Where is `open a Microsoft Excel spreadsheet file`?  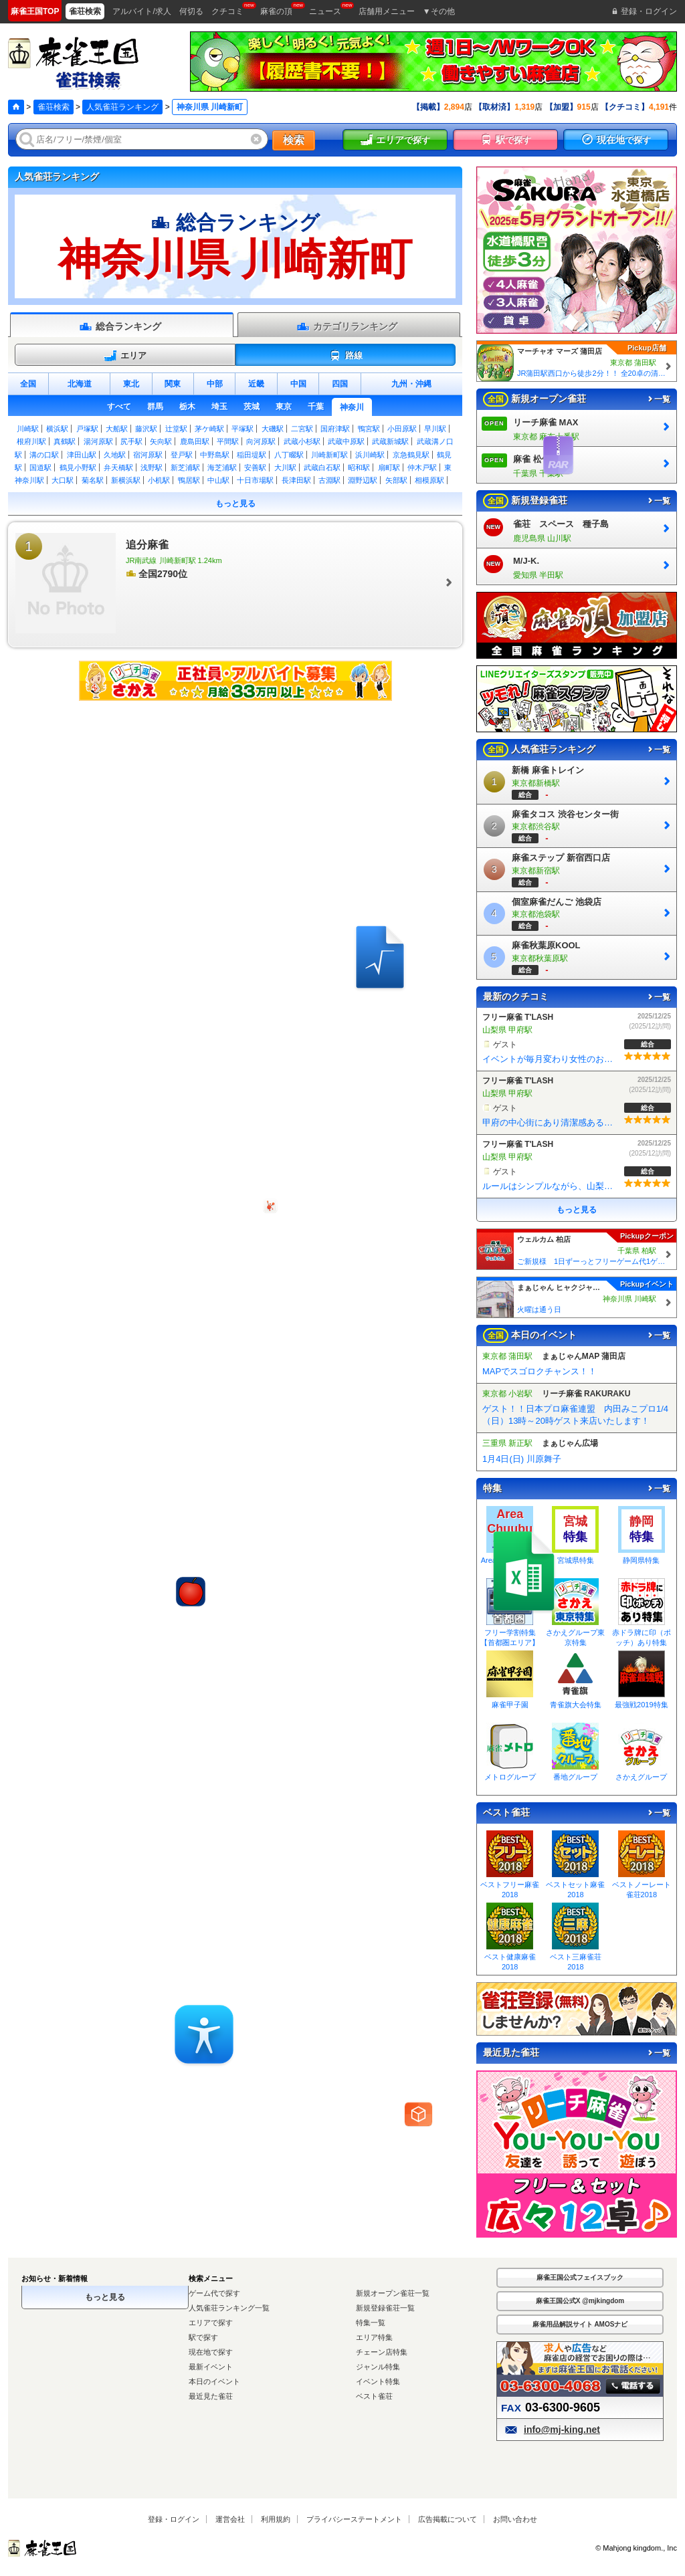 open a Microsoft Excel spreadsheet file is located at coordinates (524, 1571).